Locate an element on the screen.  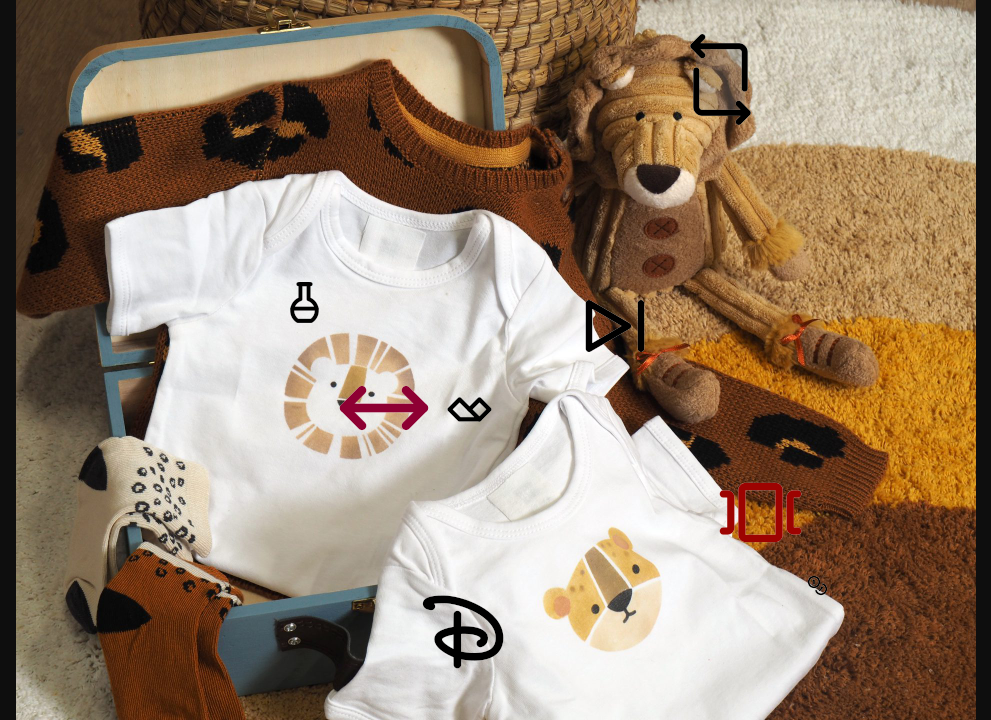
access lab or experiment features is located at coordinates (304, 302).